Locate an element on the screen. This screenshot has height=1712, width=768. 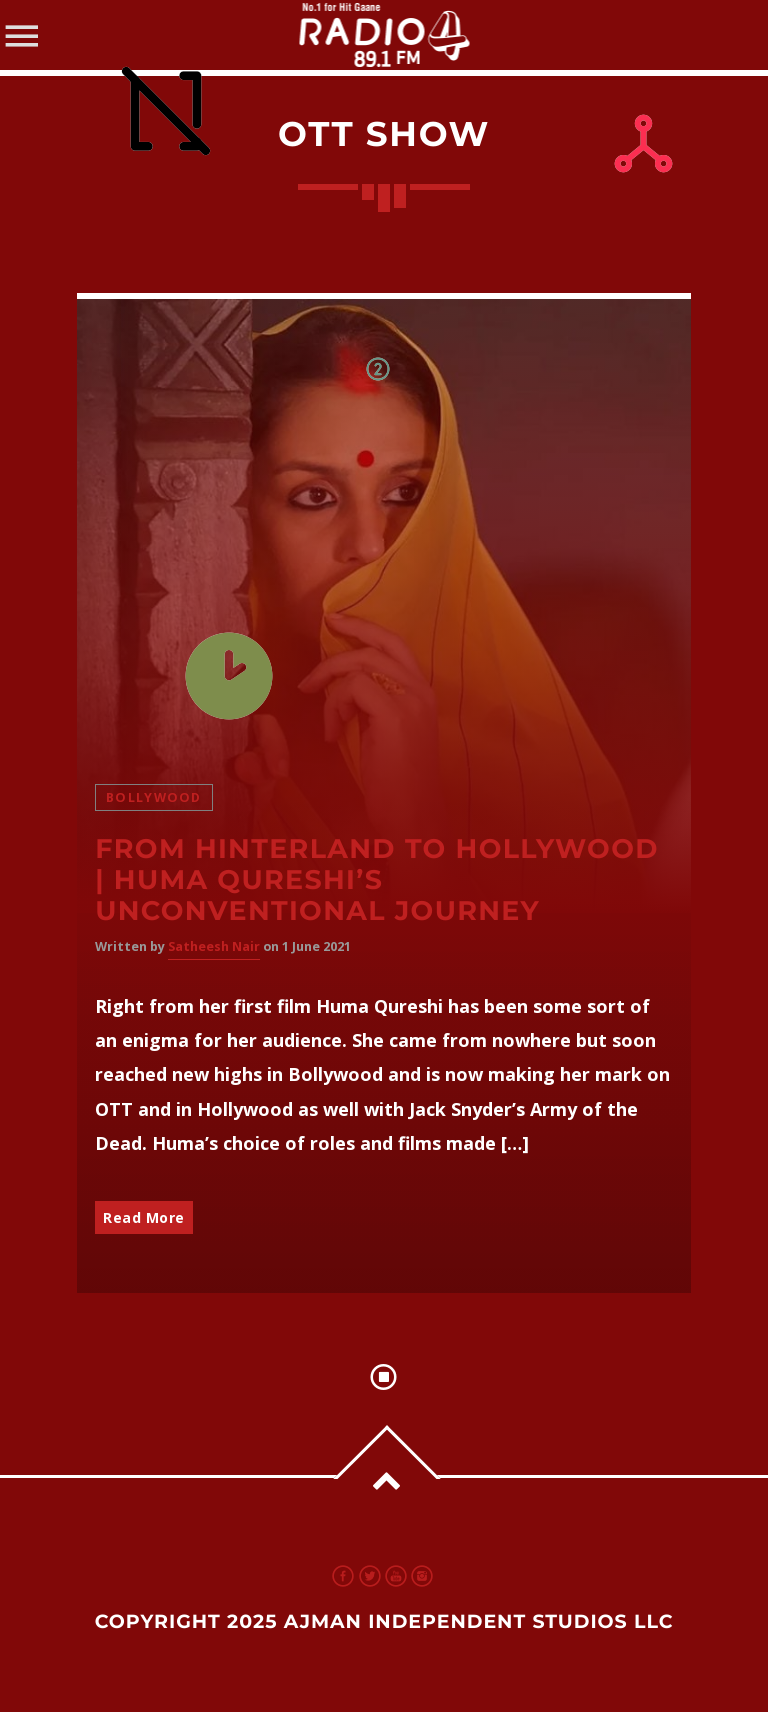
indicates step two in a multi-step process is located at coordinates (378, 369).